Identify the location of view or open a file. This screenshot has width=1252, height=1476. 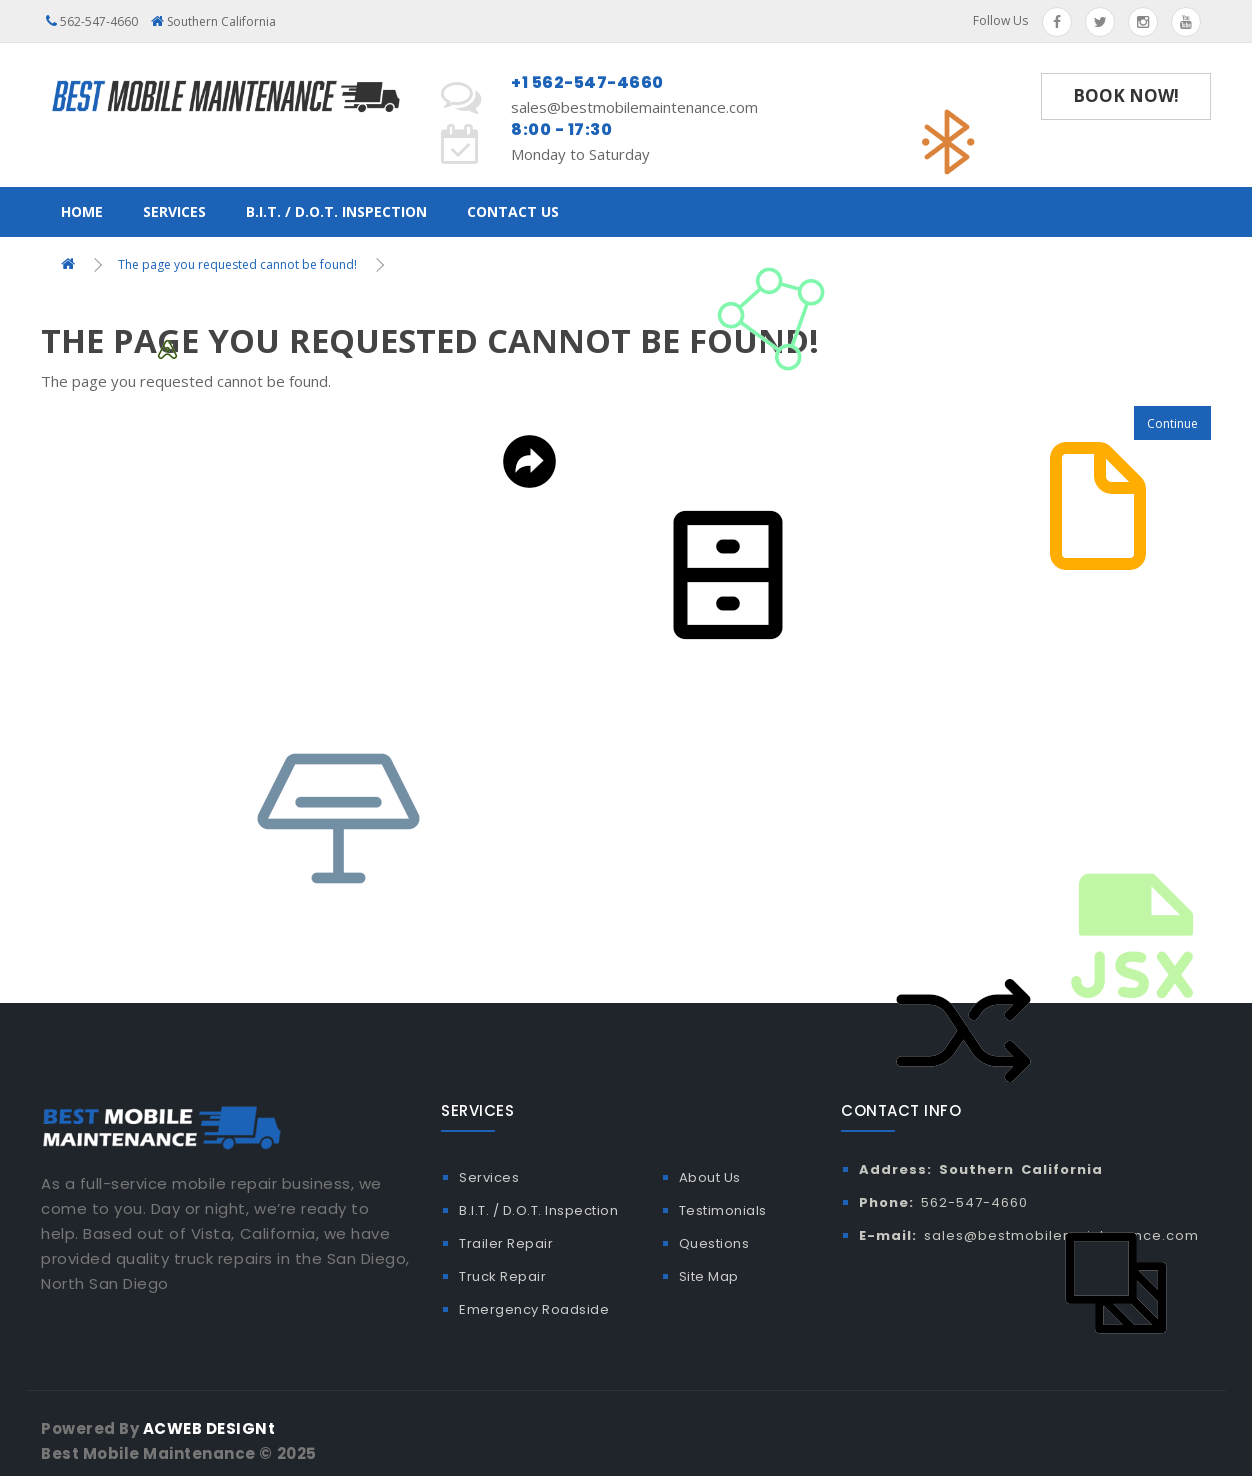
(1098, 506).